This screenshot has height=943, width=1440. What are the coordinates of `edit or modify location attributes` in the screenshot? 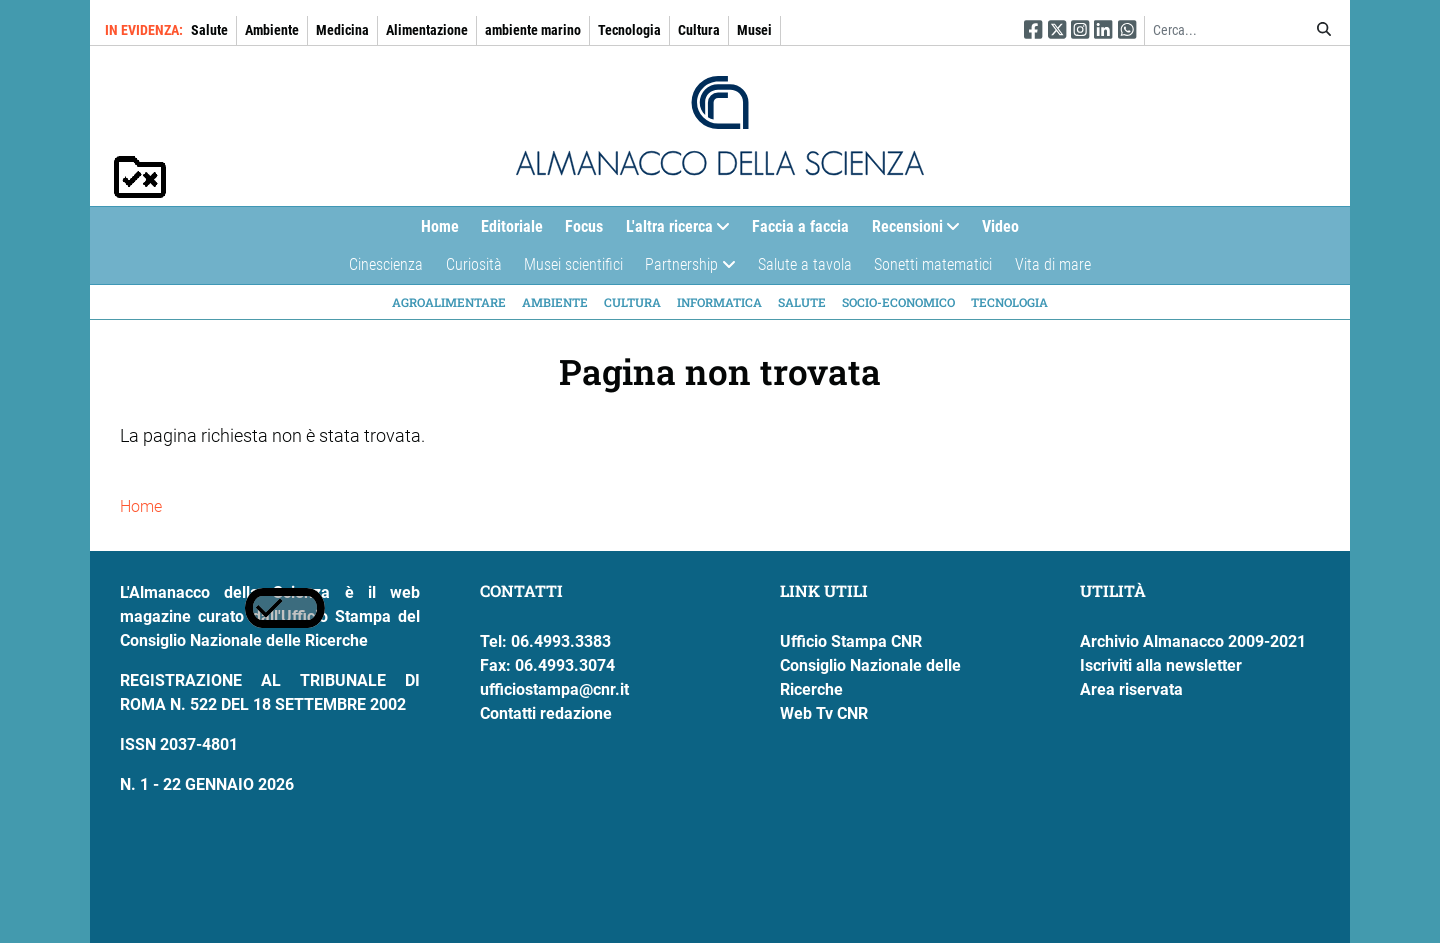 It's located at (285, 608).